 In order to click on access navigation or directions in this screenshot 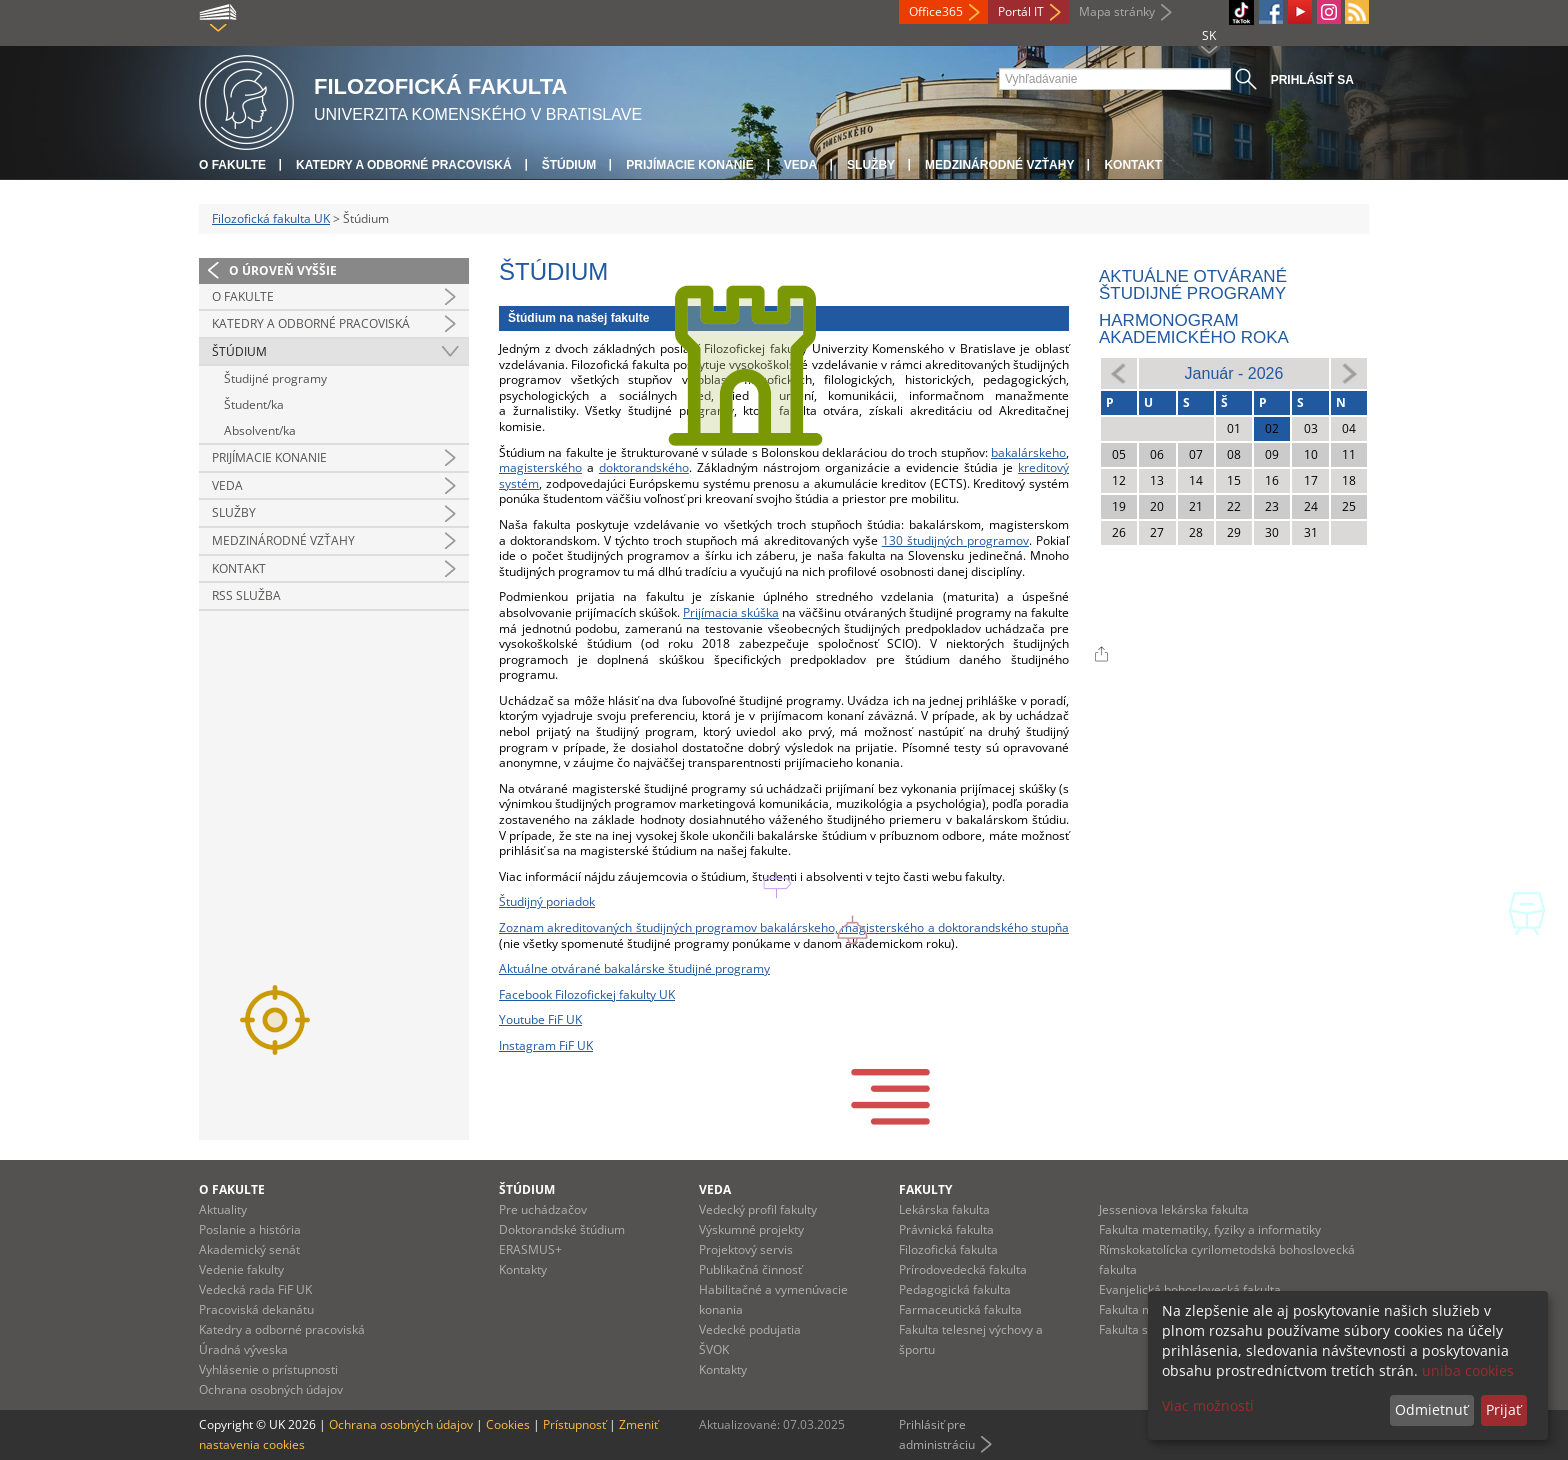, I will do `click(776, 885)`.